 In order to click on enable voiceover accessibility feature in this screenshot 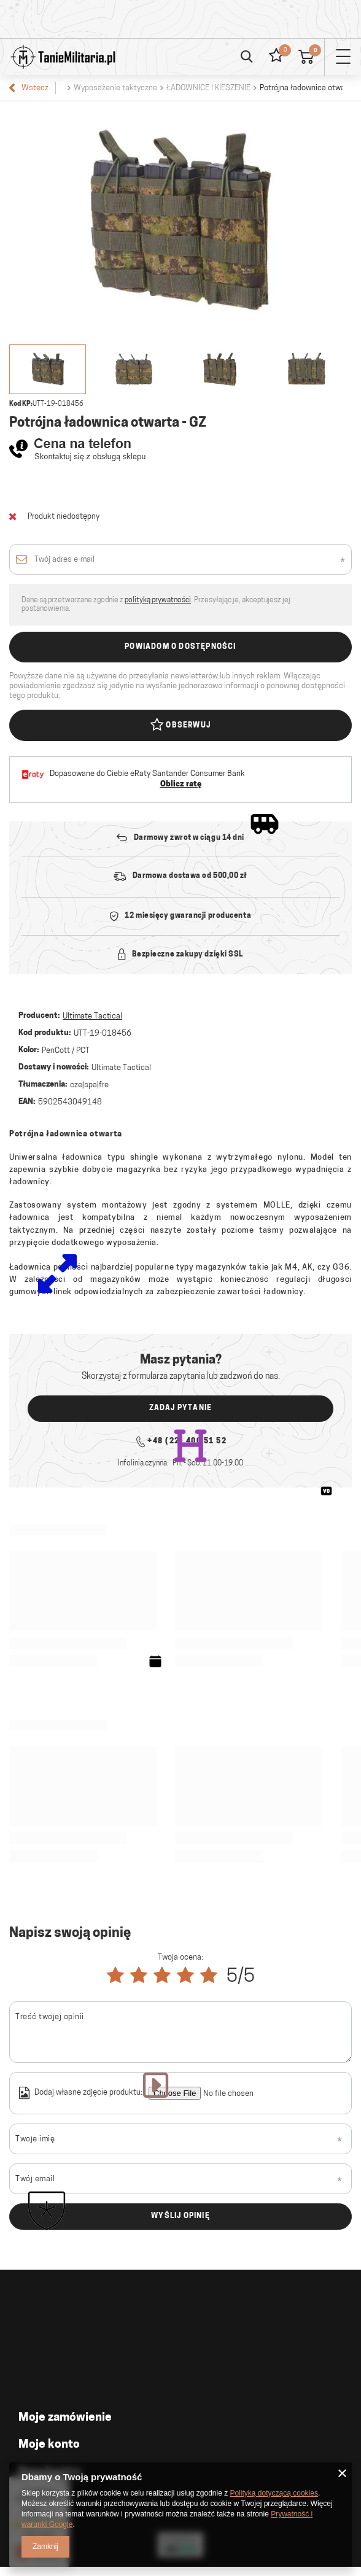, I will do `click(326, 1491)`.